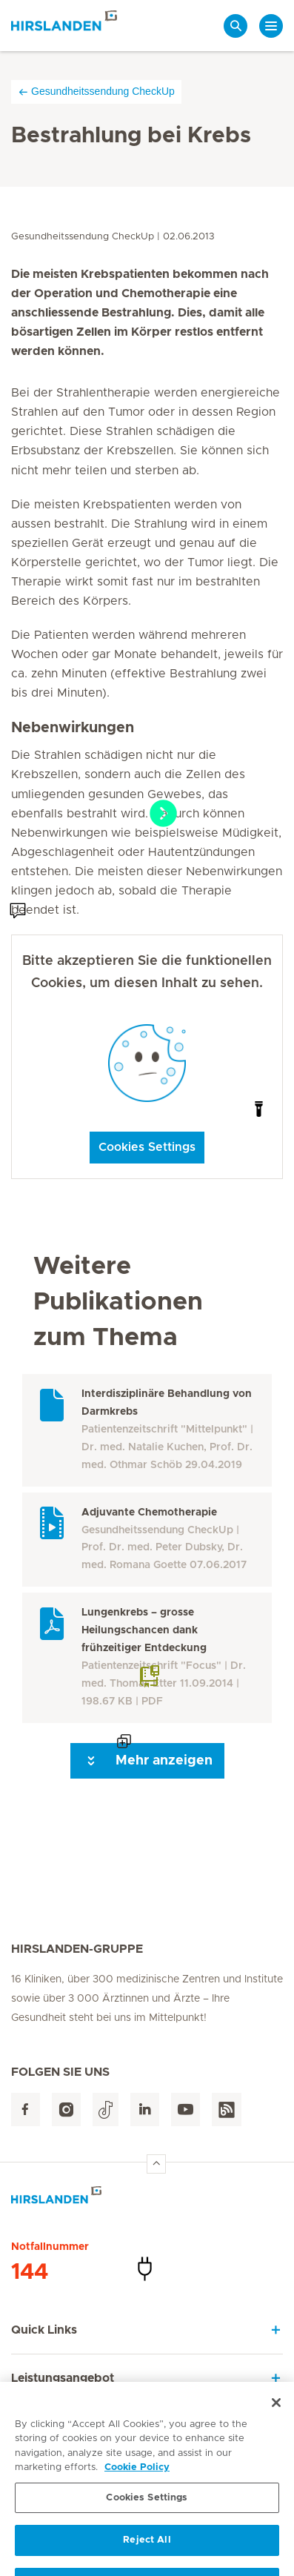 This screenshot has height=2576, width=294. Describe the element at coordinates (149, 1676) in the screenshot. I see `clone a repository` at that location.